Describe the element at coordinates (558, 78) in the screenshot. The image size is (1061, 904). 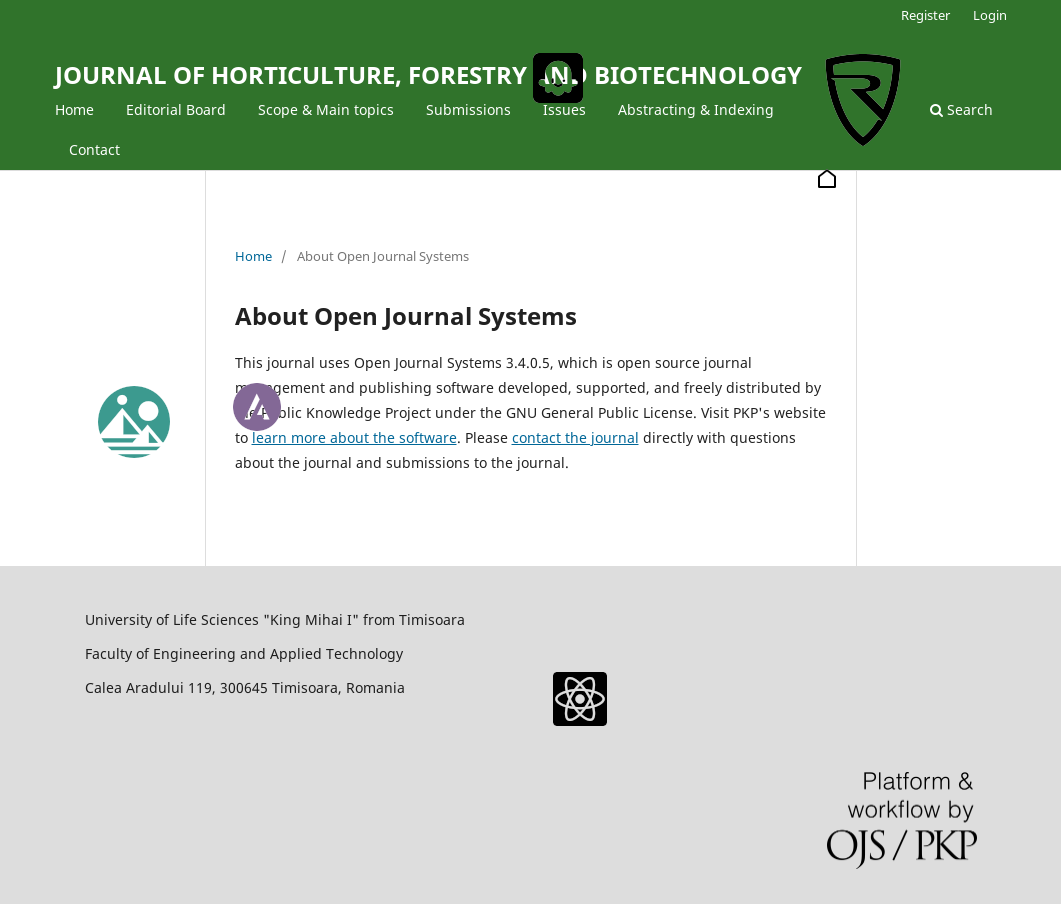
I see `open the coze app` at that location.